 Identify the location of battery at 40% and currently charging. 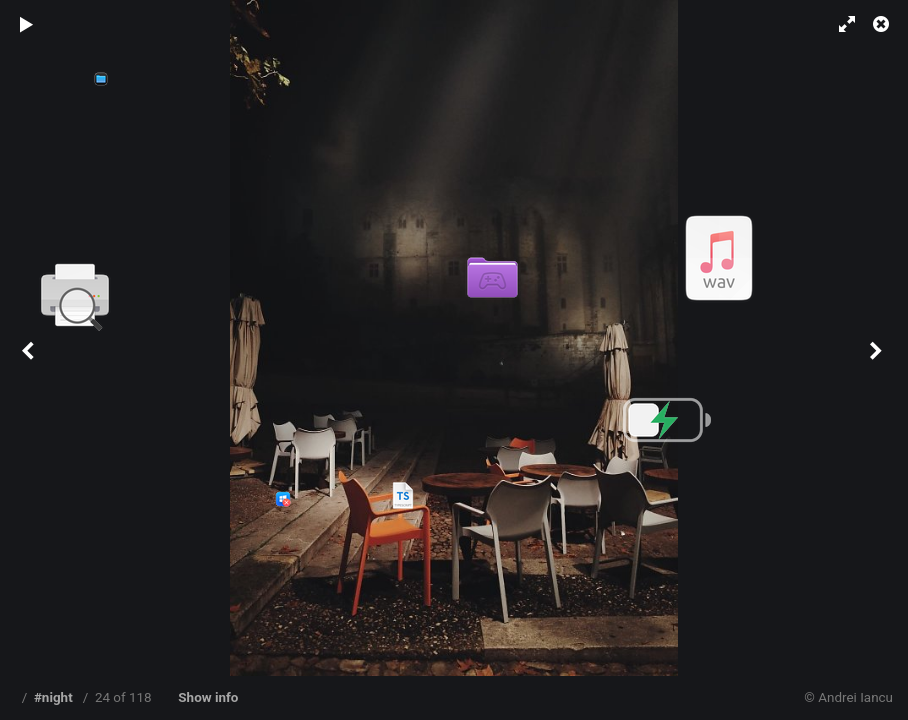
(667, 420).